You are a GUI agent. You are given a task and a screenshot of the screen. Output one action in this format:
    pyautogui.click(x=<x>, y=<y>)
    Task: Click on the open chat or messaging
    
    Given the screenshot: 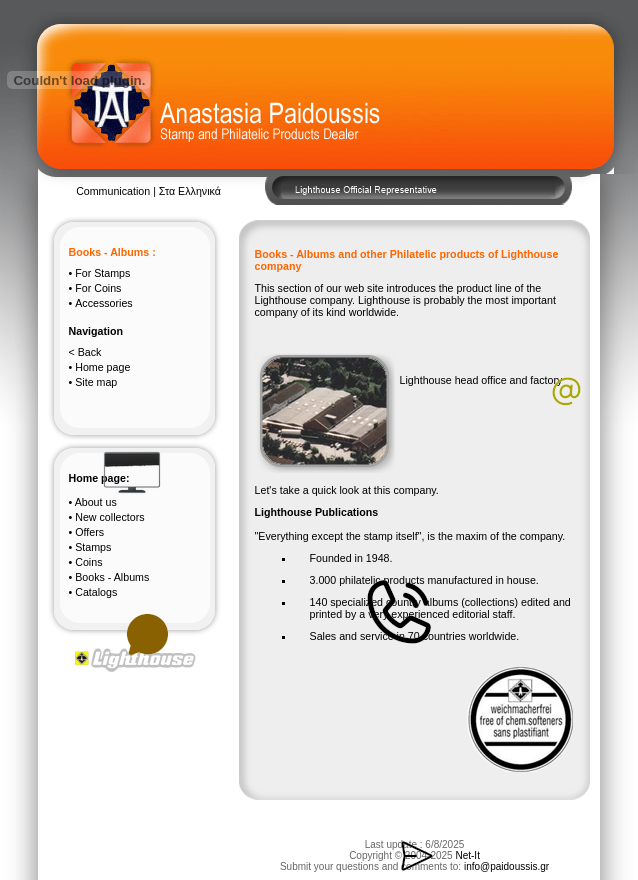 What is the action you would take?
    pyautogui.click(x=147, y=634)
    